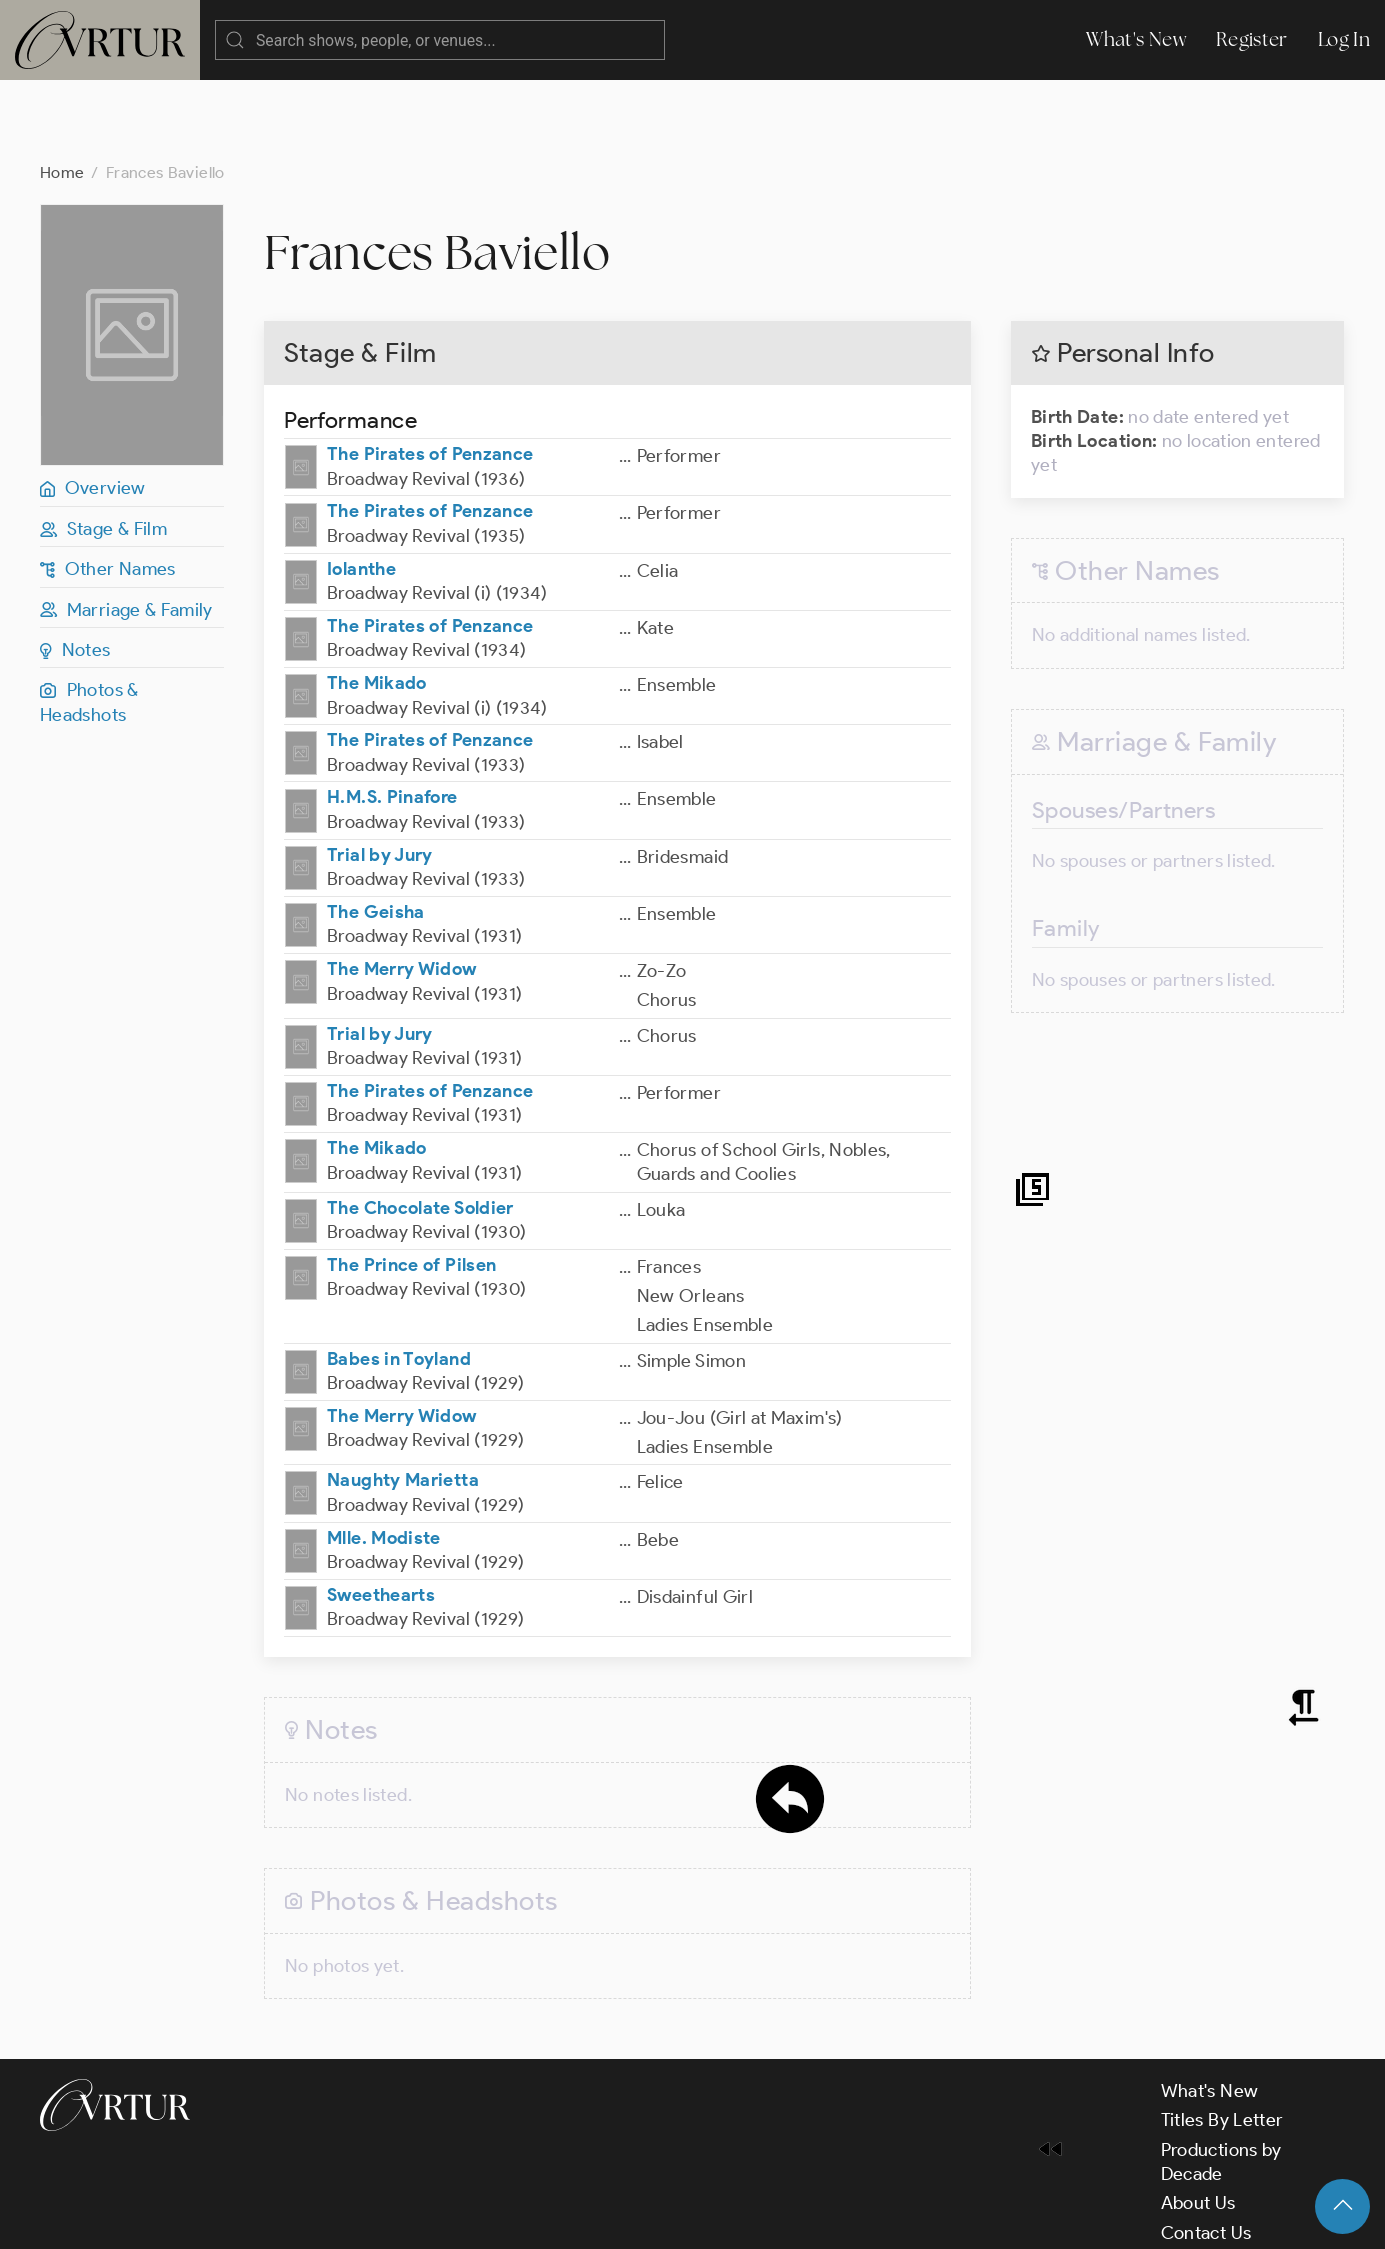  I want to click on switch text direction to right-to-left, so click(1303, 1708).